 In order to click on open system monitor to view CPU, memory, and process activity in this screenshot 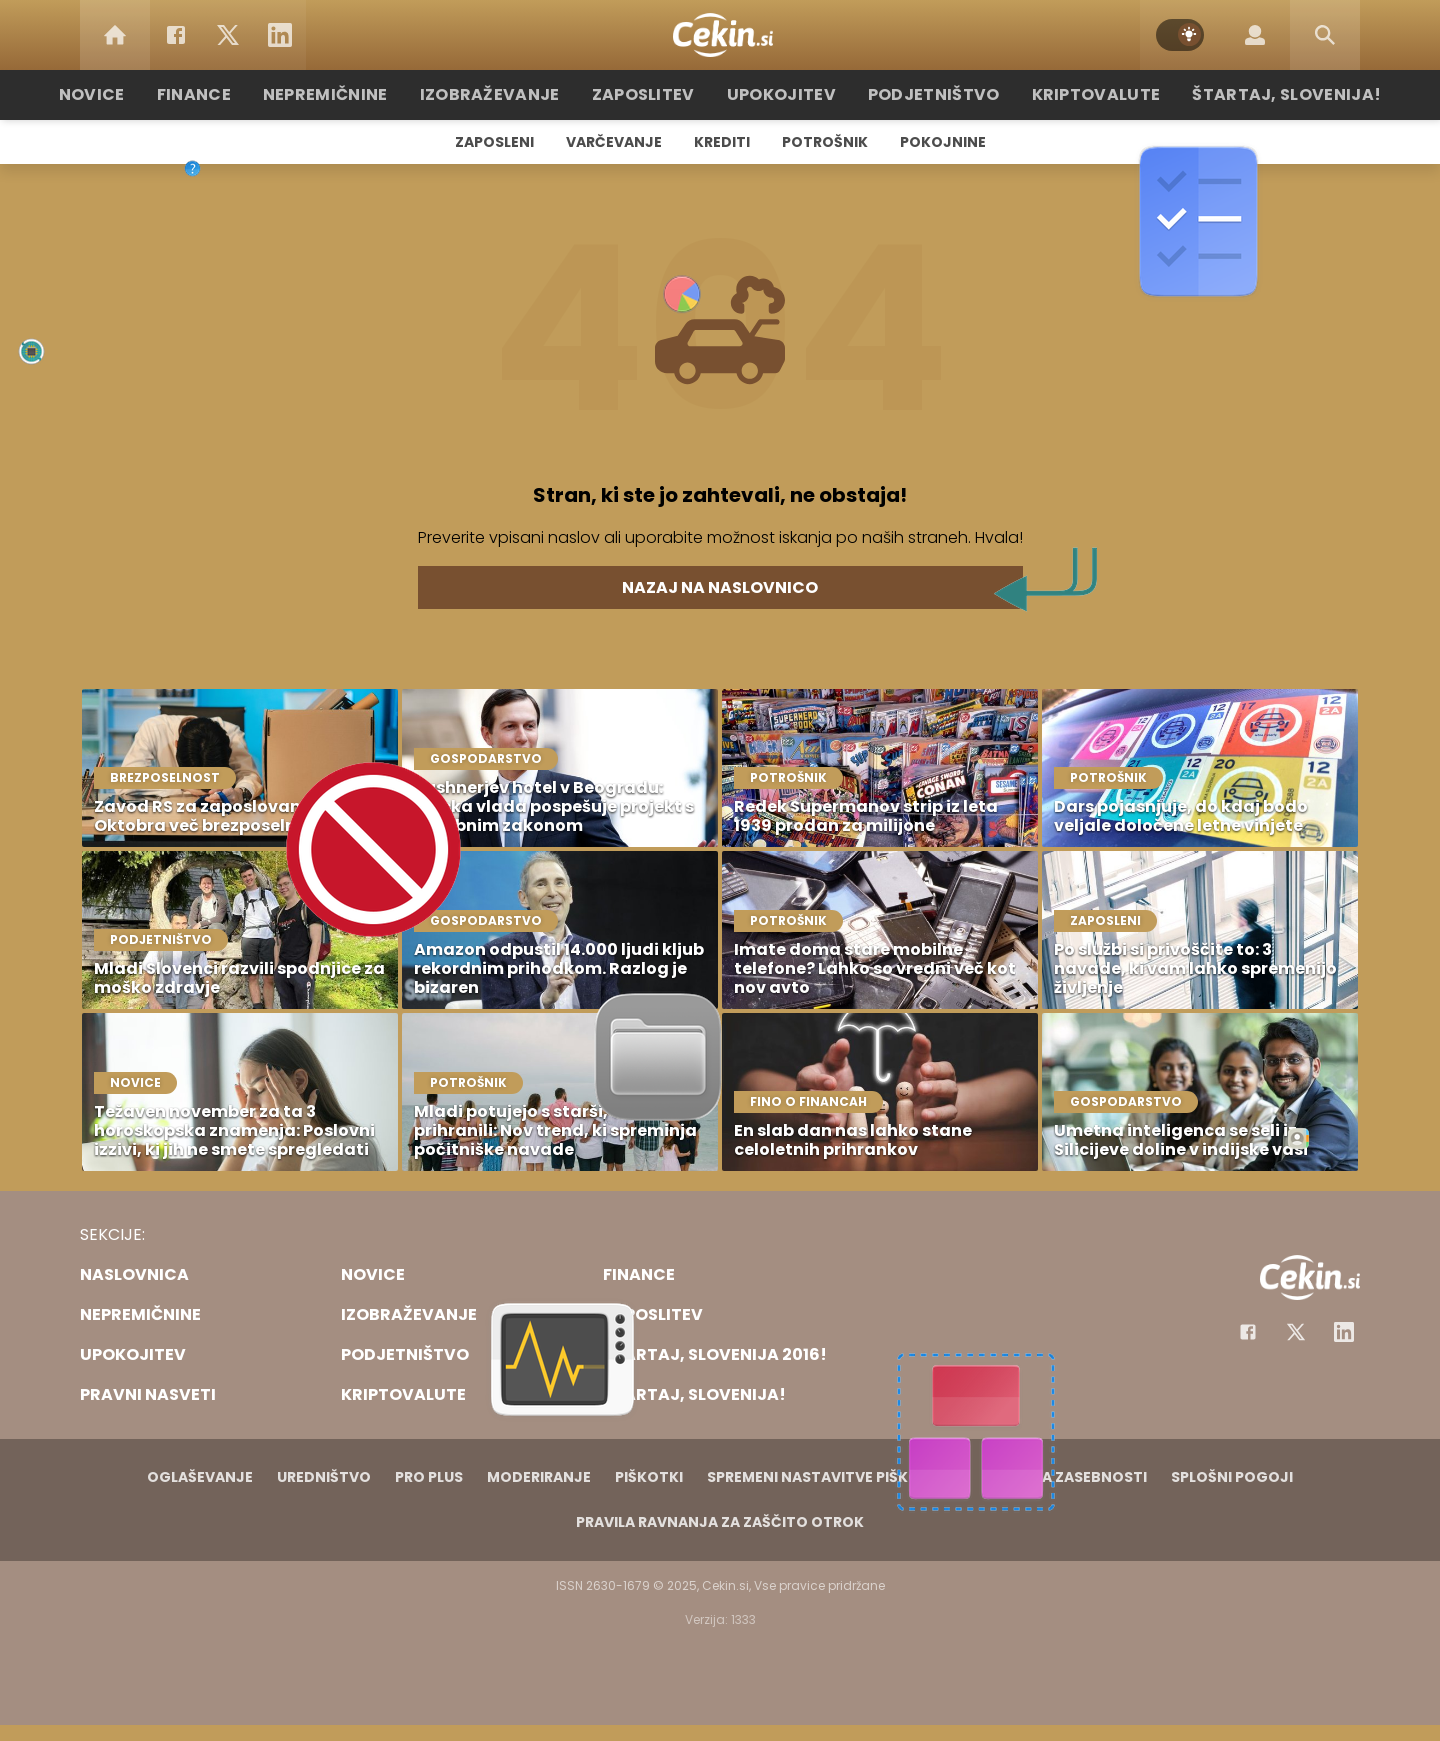, I will do `click(562, 1359)`.